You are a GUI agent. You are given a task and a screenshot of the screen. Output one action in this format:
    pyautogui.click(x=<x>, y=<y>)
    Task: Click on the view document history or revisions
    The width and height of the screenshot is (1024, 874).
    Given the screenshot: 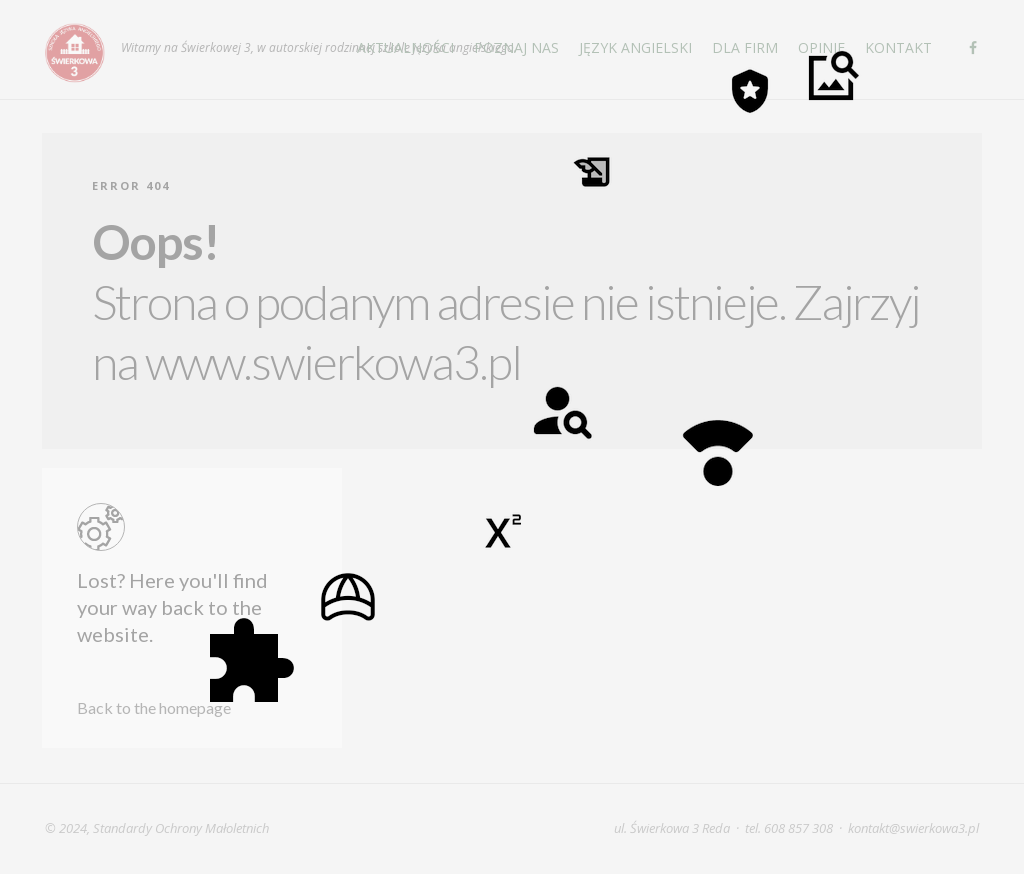 What is the action you would take?
    pyautogui.click(x=593, y=172)
    